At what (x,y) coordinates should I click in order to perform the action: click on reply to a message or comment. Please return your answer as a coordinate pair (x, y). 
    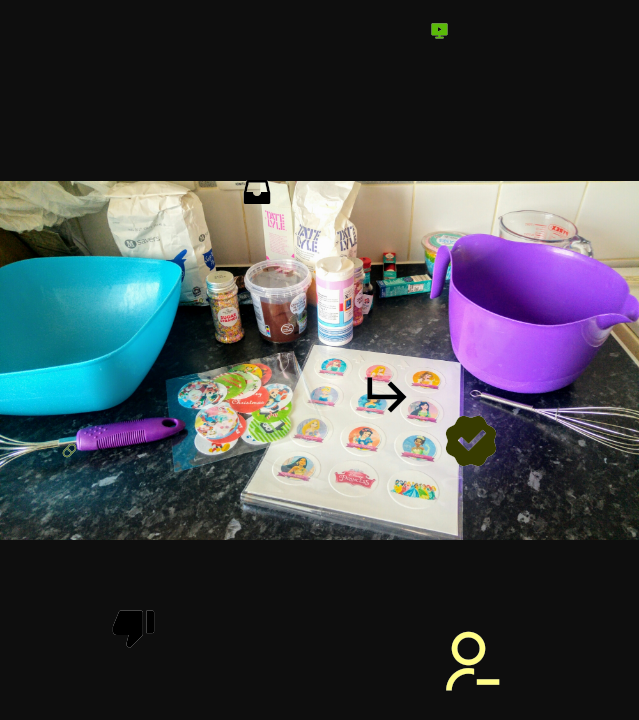
    Looking at the image, I should click on (384, 394).